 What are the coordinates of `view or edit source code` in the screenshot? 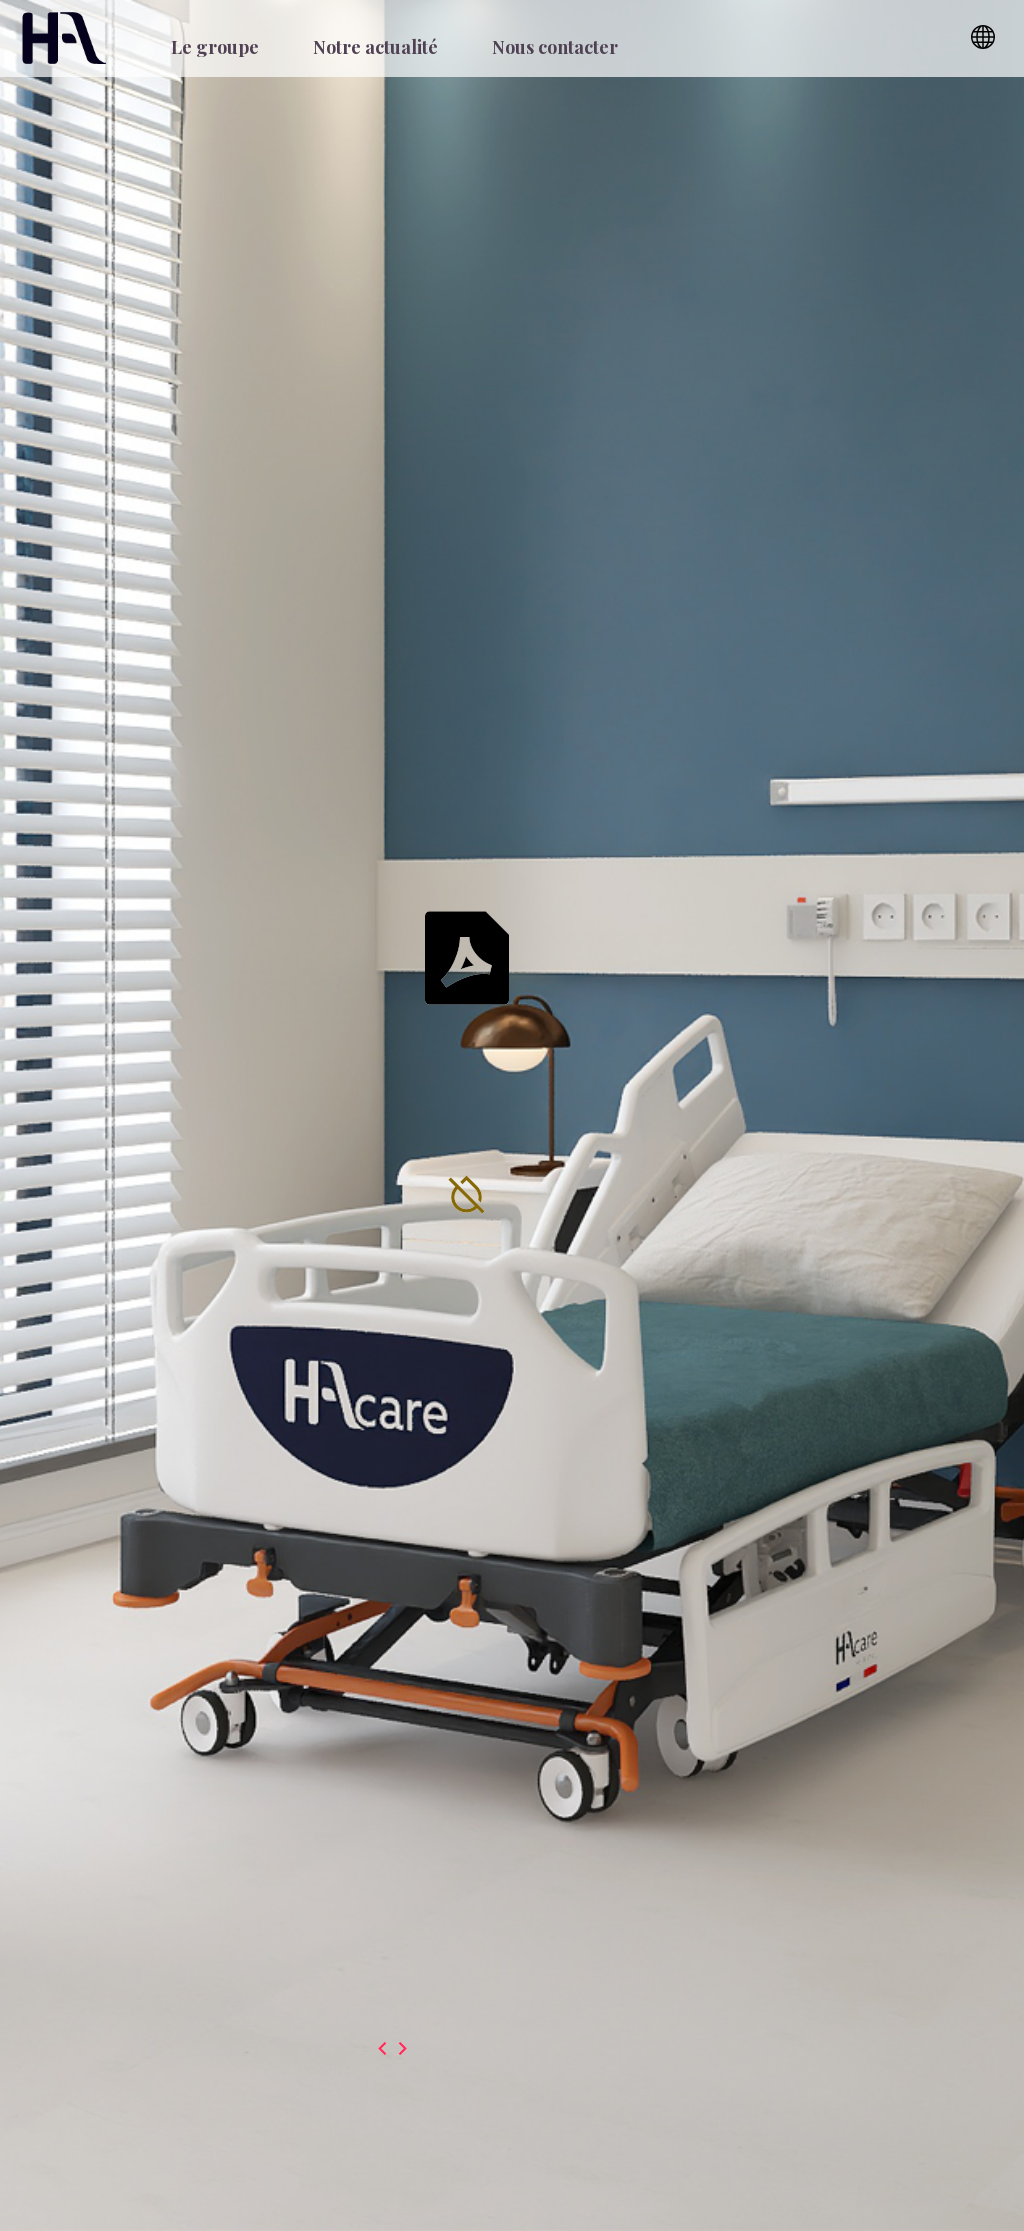 It's located at (392, 2048).